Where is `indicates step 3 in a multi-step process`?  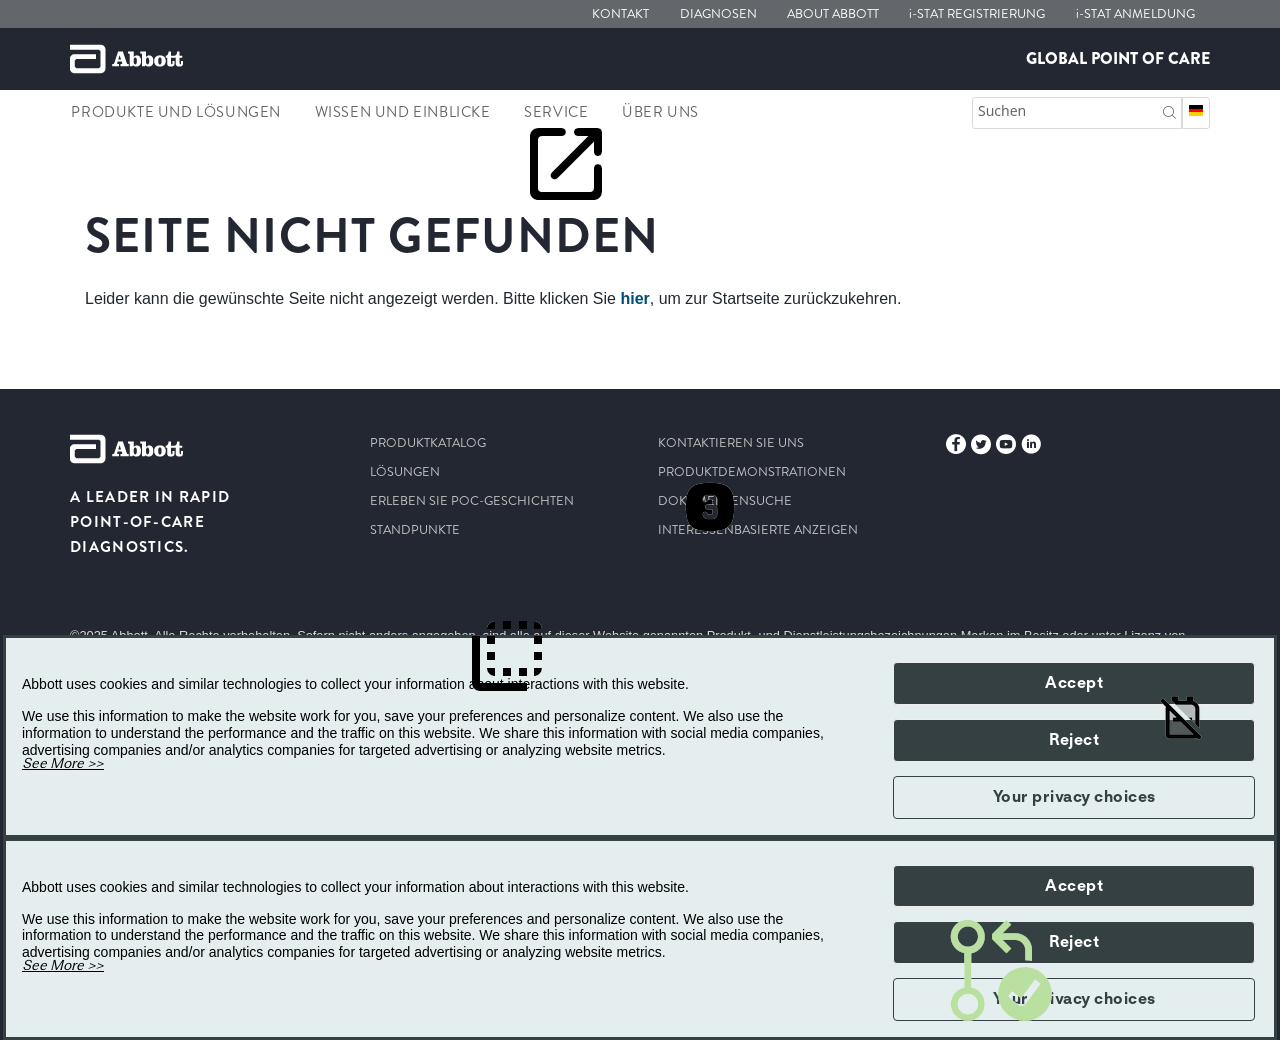
indicates step 3 in a multi-step process is located at coordinates (710, 507).